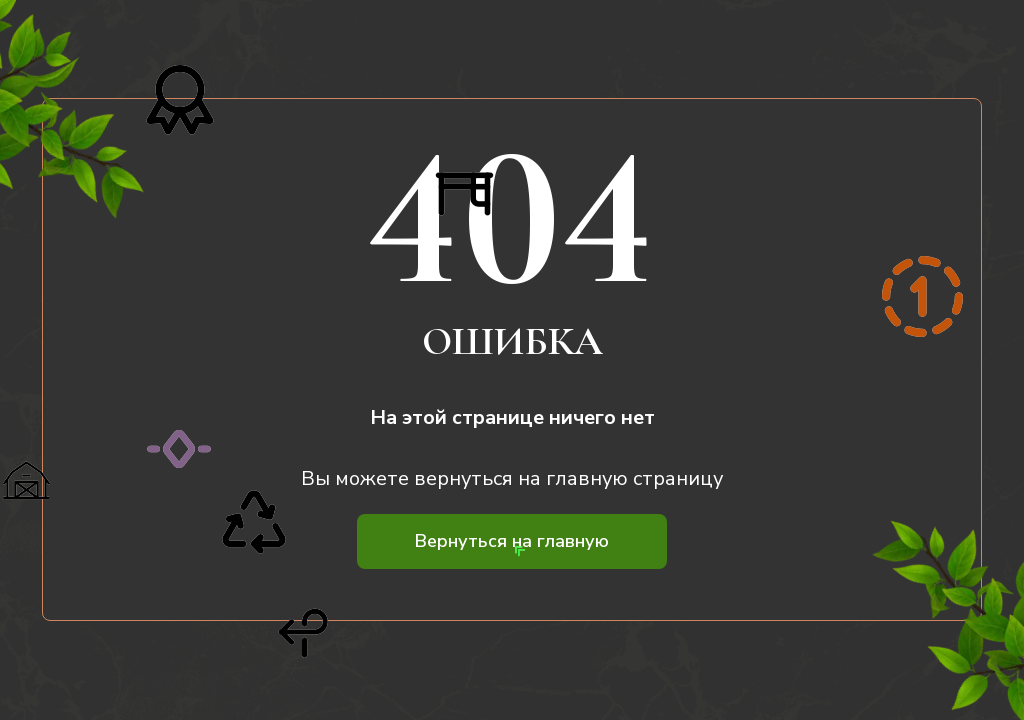 The width and height of the screenshot is (1024, 720). What do you see at coordinates (179, 449) in the screenshot?
I see `align keyframe to horizontal center` at bounding box center [179, 449].